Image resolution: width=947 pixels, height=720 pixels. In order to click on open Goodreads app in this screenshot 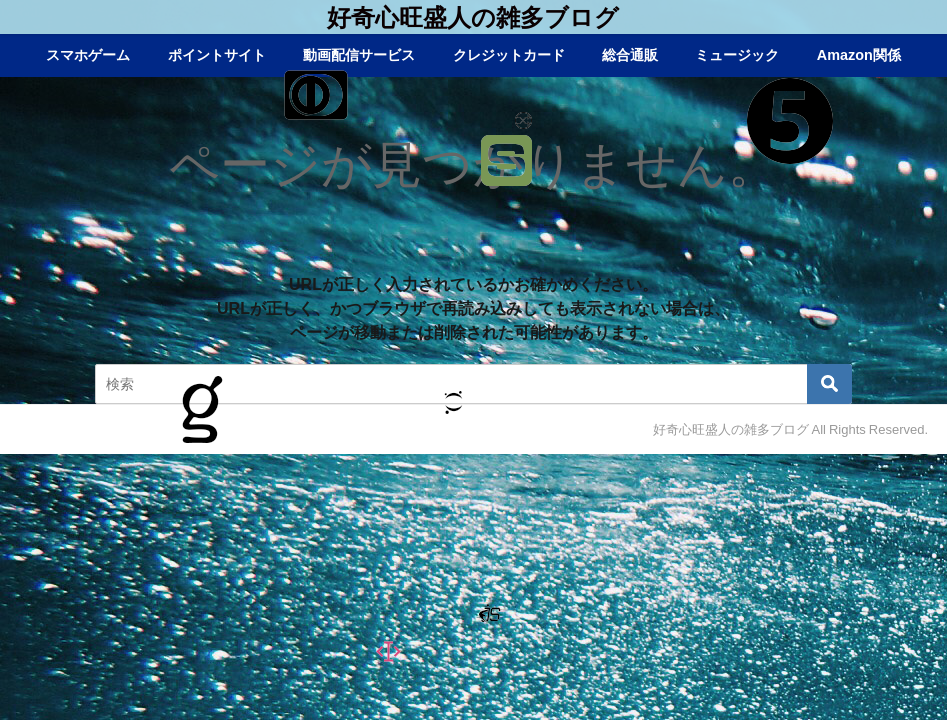, I will do `click(202, 409)`.